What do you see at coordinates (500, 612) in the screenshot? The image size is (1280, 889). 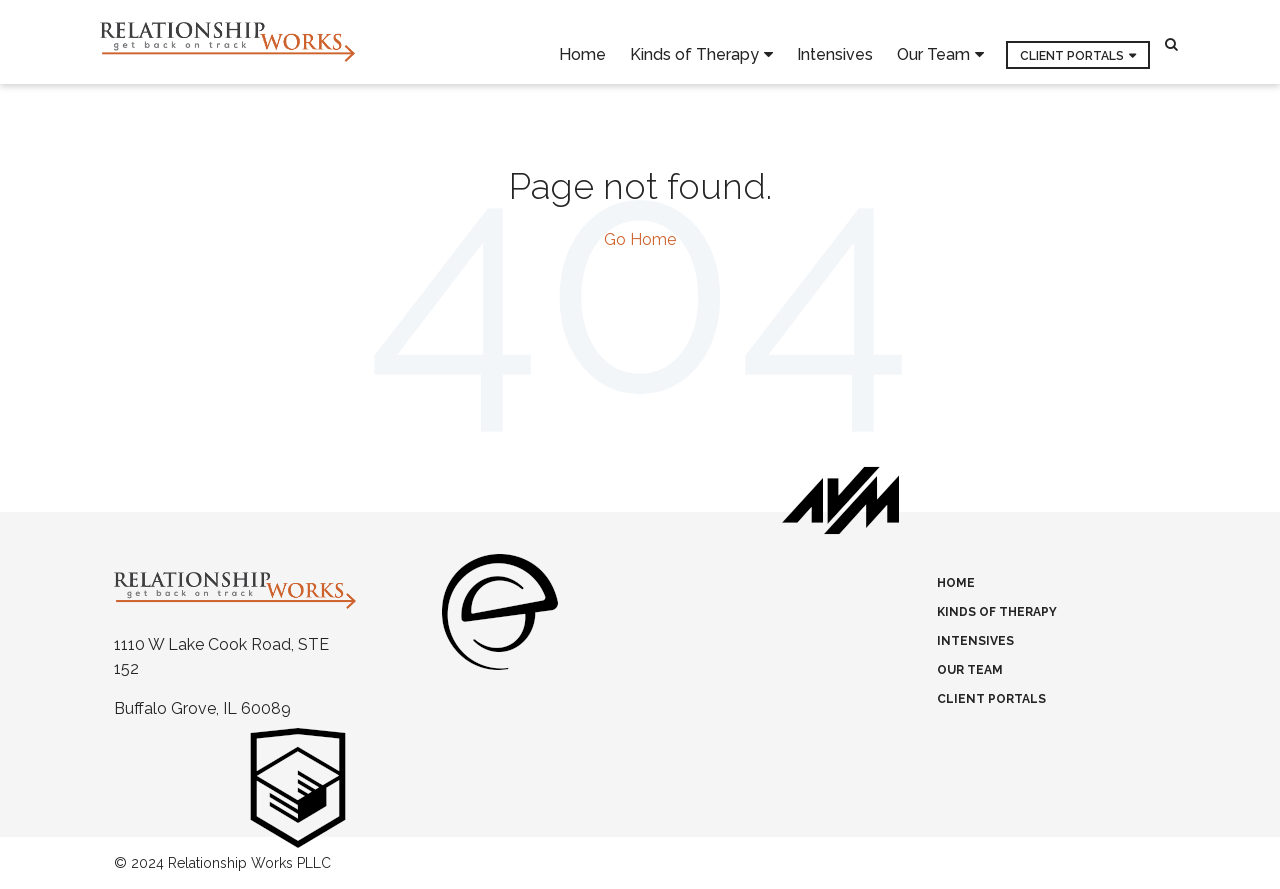 I see `esoteric software company logo` at bounding box center [500, 612].